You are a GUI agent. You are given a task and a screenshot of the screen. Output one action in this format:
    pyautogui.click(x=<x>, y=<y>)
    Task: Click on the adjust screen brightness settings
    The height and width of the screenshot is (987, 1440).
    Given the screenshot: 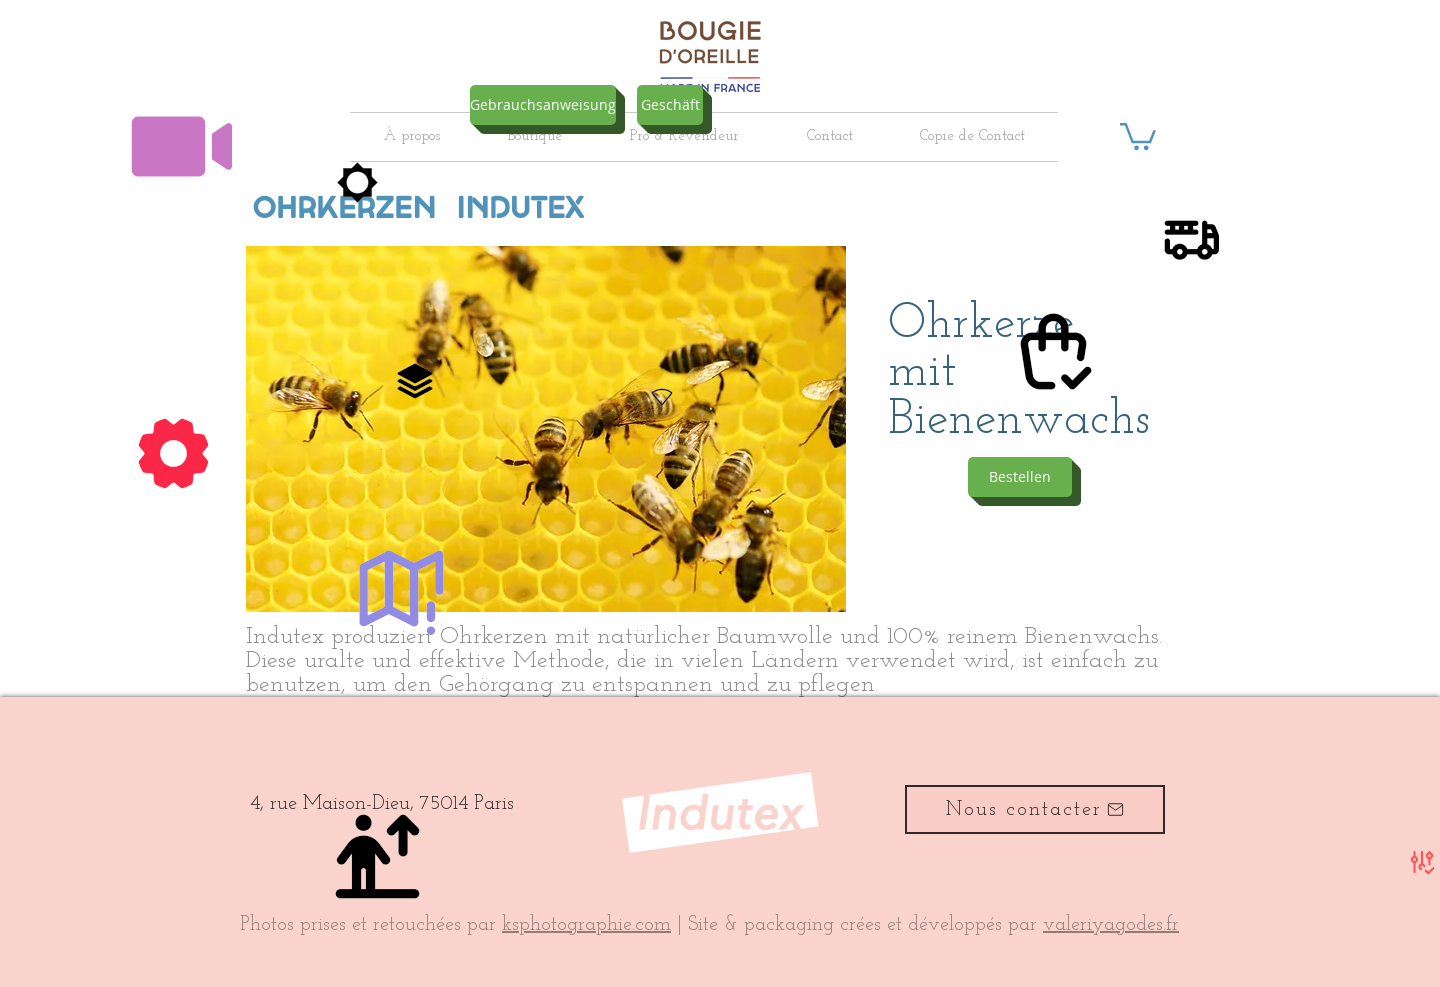 What is the action you would take?
    pyautogui.click(x=357, y=182)
    